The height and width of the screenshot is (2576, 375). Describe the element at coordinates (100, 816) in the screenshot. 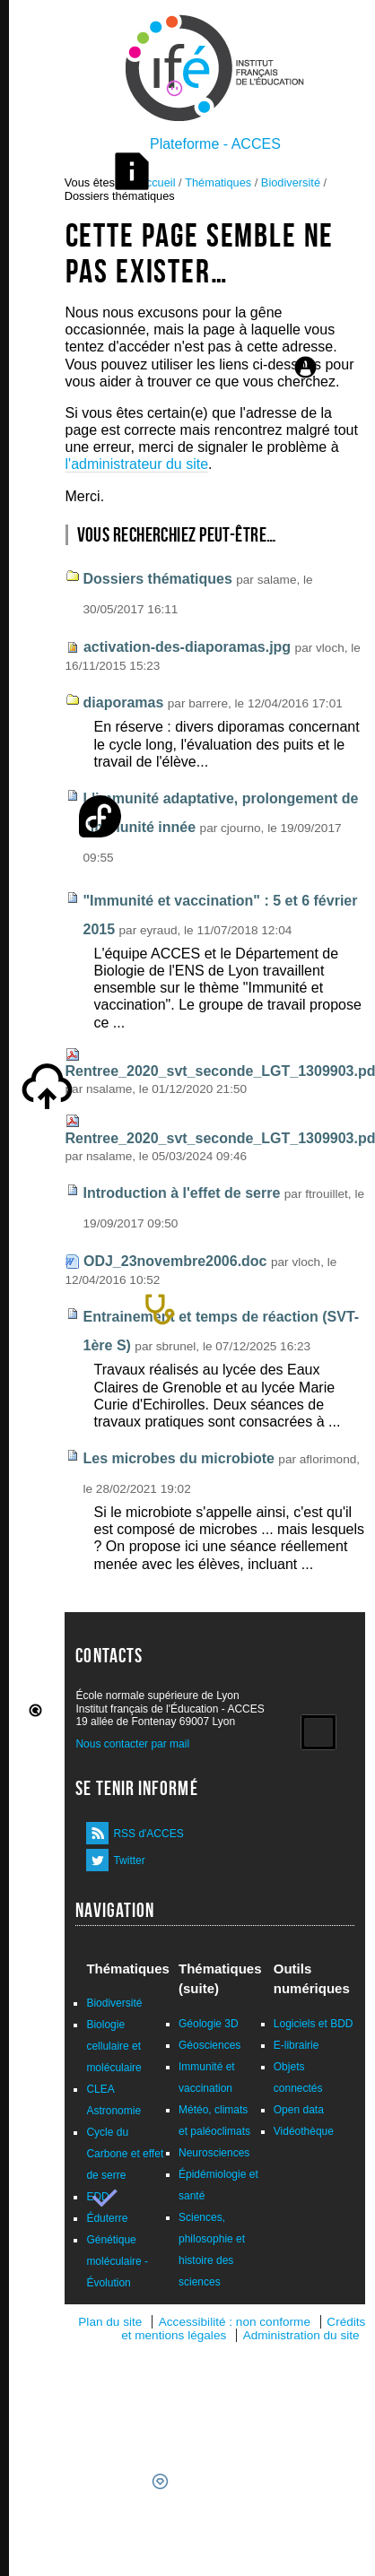

I see `Fedora Linux operating system logo` at that location.